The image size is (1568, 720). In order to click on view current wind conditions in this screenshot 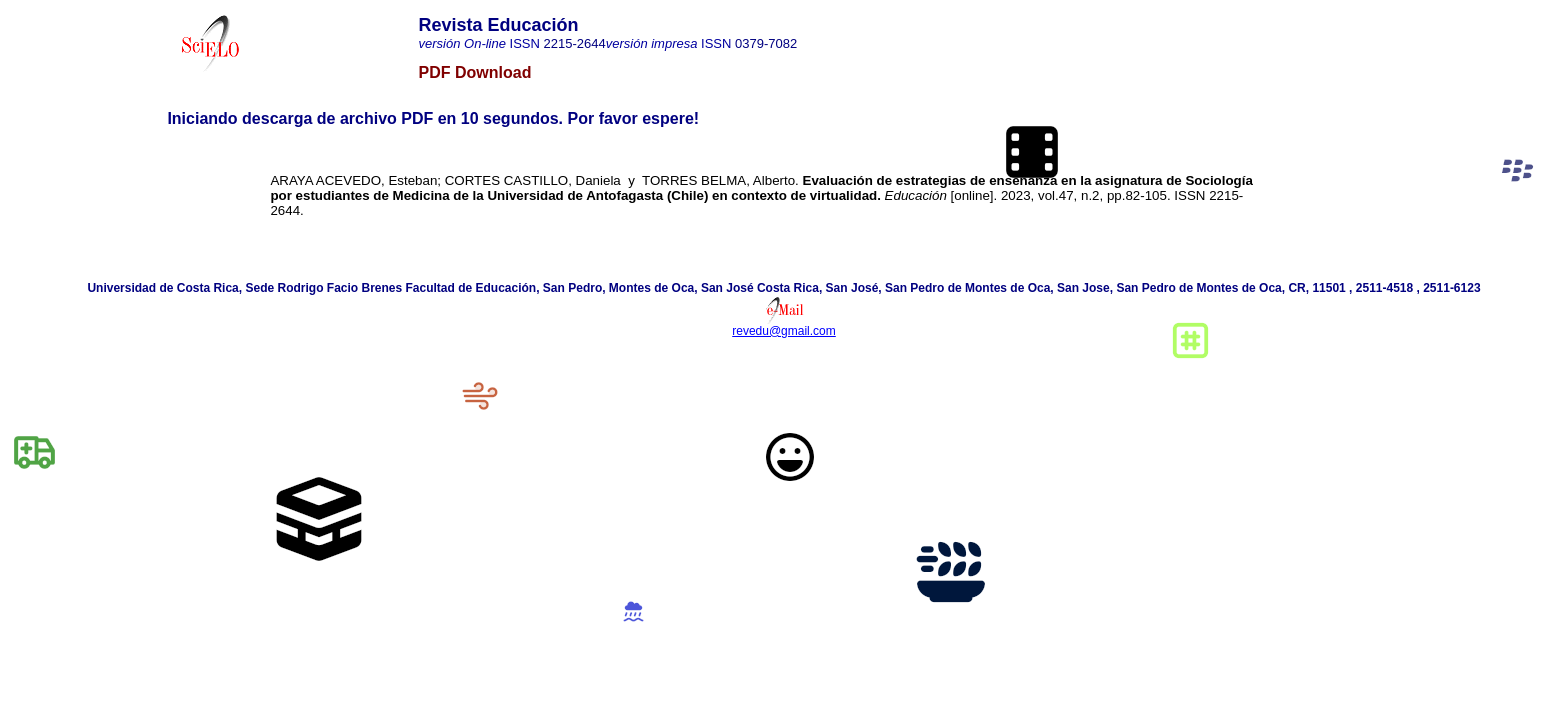, I will do `click(480, 396)`.